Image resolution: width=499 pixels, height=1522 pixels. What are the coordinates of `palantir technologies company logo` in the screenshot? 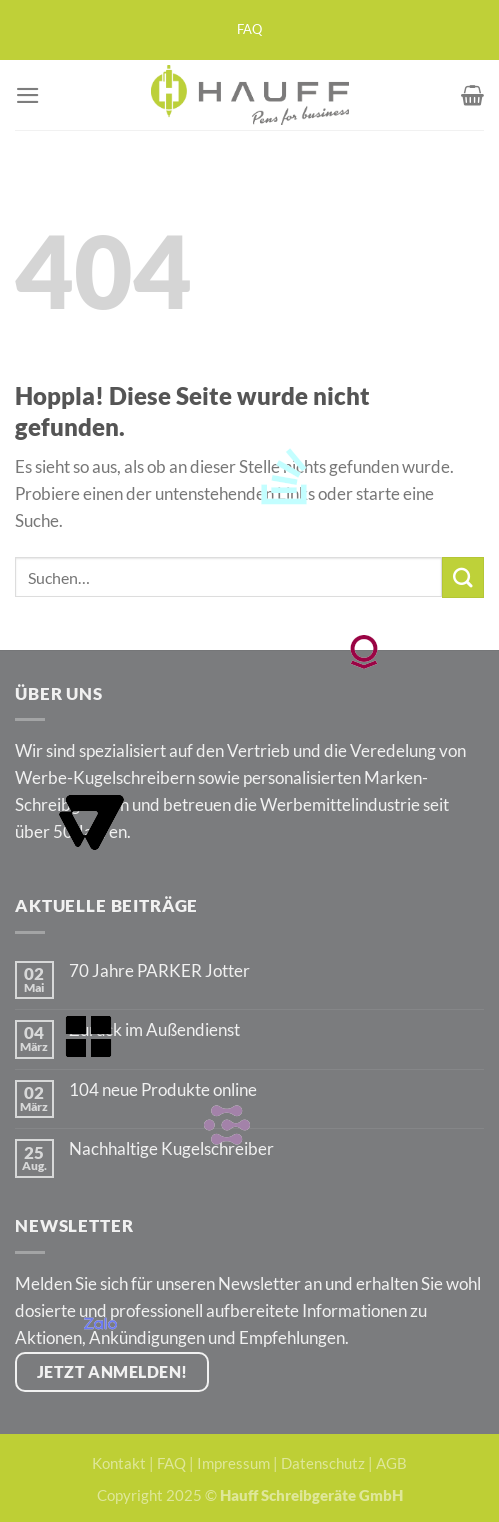 It's located at (364, 652).